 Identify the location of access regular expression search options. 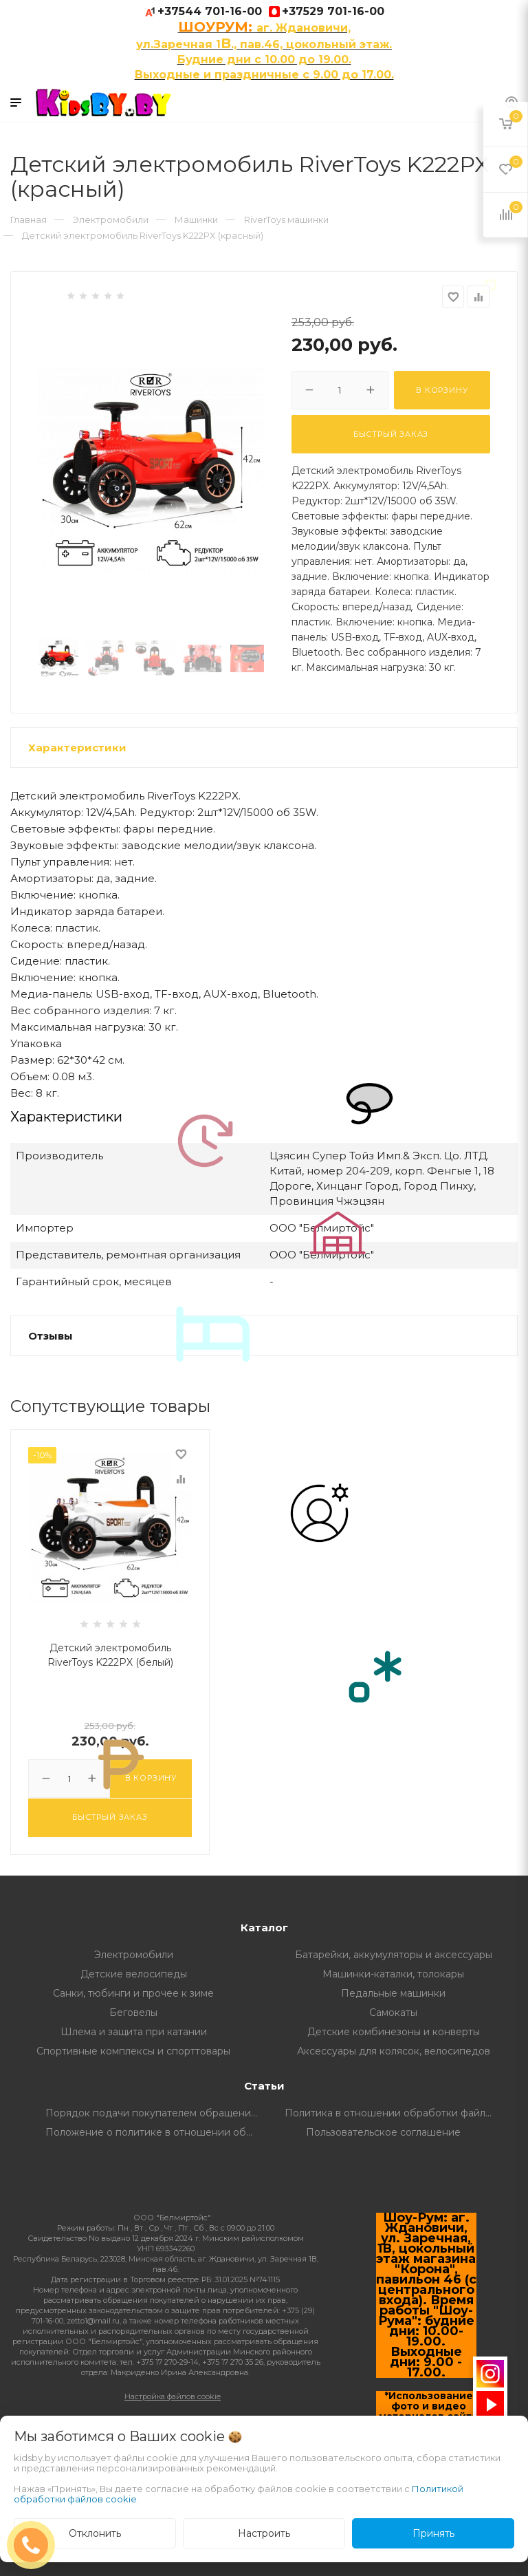
(375, 1677).